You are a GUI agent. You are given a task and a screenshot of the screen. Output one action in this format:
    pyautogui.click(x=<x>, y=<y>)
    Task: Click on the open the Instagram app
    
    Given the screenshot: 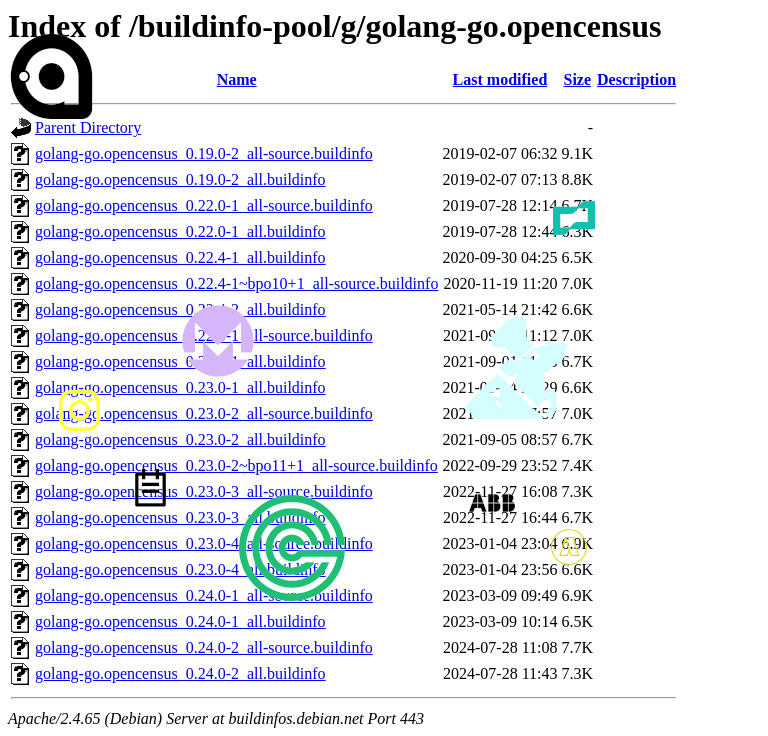 What is the action you would take?
    pyautogui.click(x=79, y=410)
    